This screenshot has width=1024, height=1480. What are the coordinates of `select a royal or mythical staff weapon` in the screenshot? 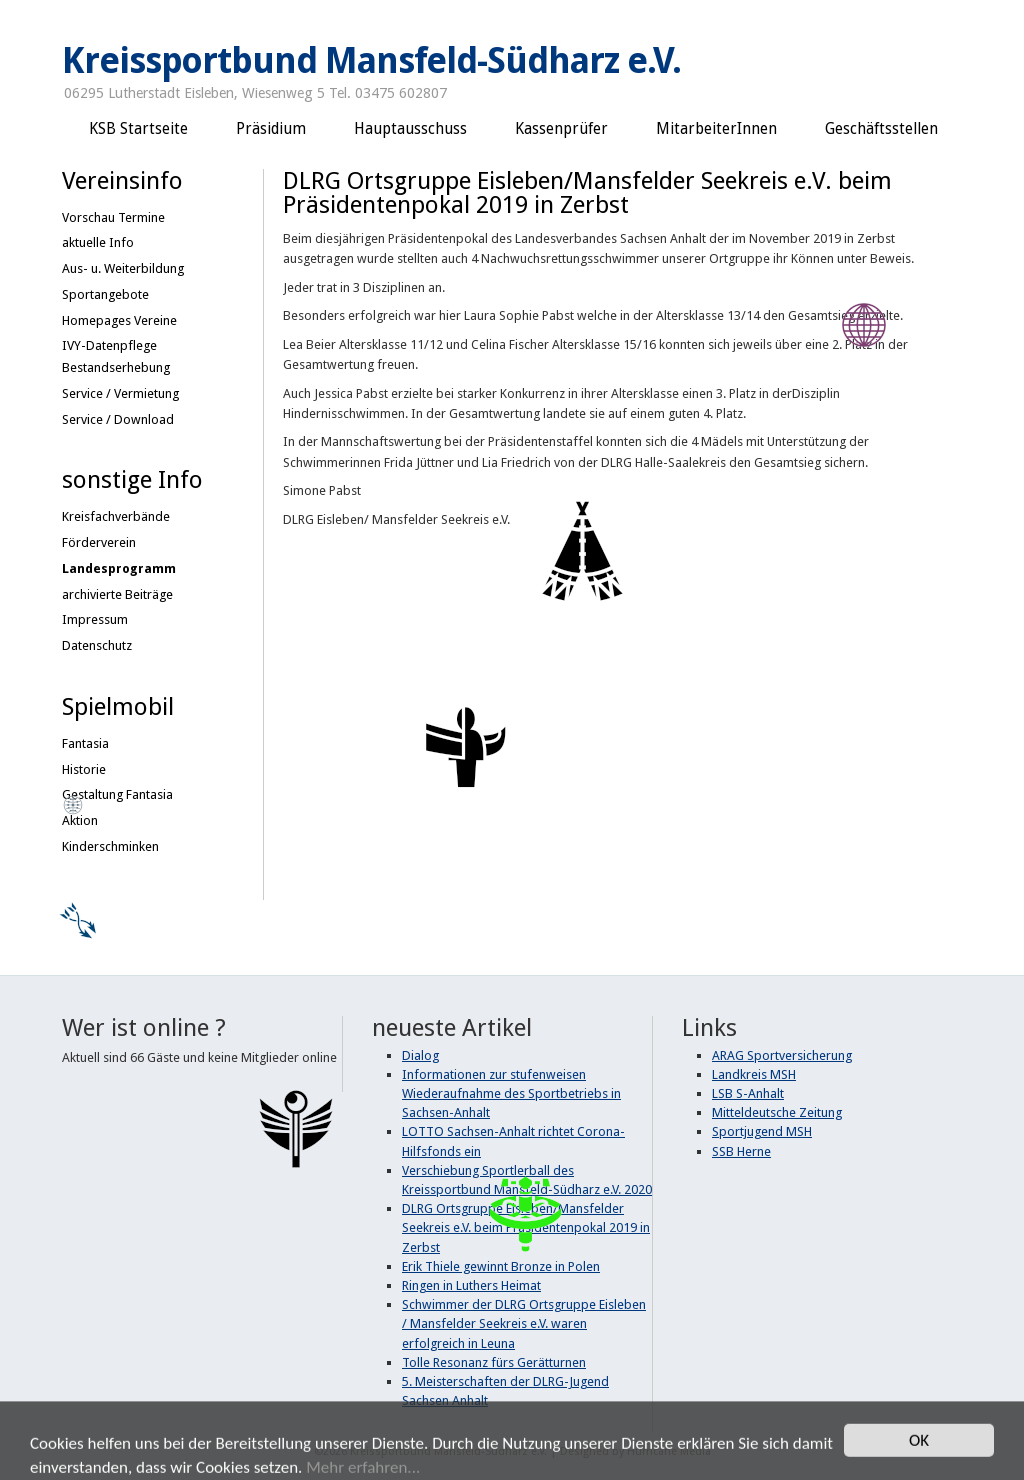 It's located at (296, 1129).